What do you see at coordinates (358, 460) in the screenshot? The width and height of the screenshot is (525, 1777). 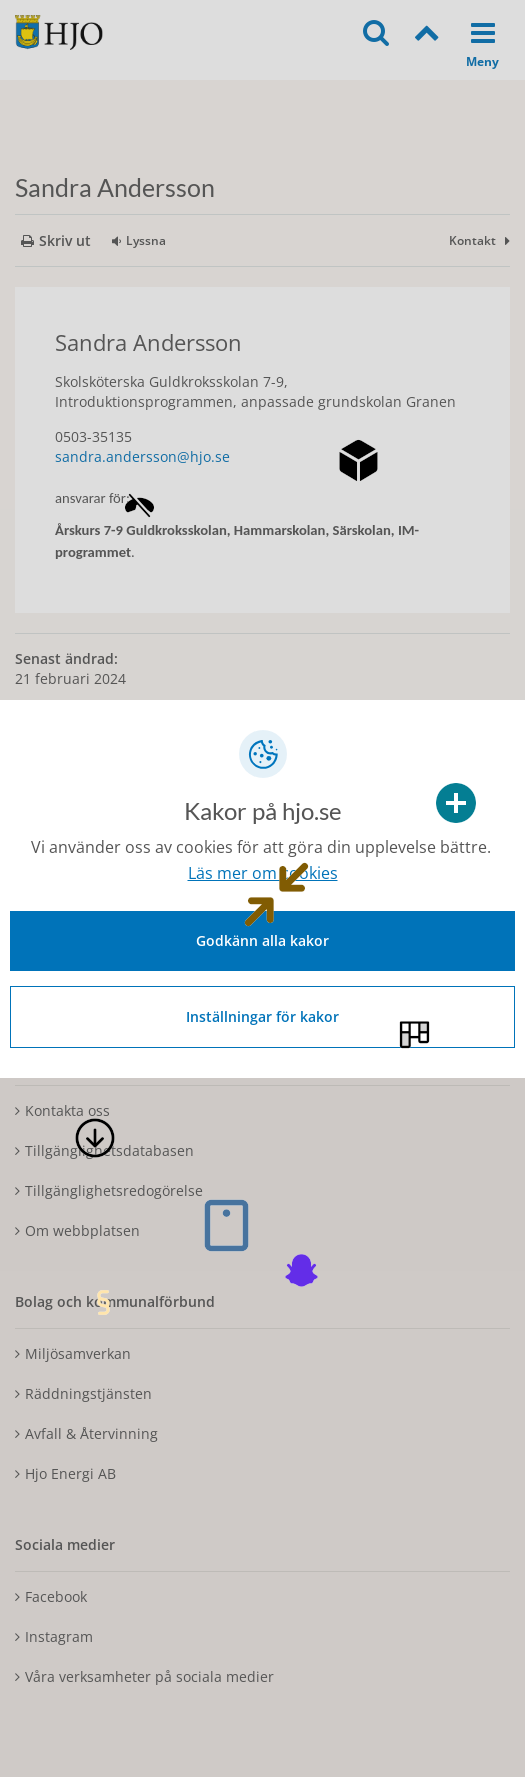 I see `view 3D model or object` at bounding box center [358, 460].